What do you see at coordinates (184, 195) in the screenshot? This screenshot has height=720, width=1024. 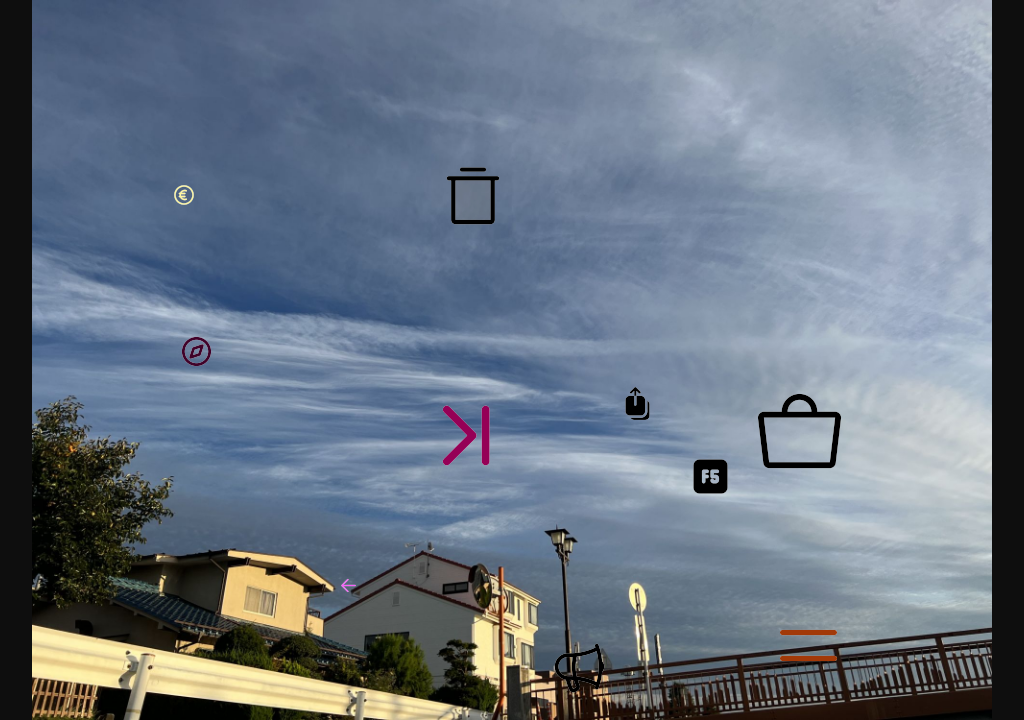 I see `view price in euros` at bounding box center [184, 195].